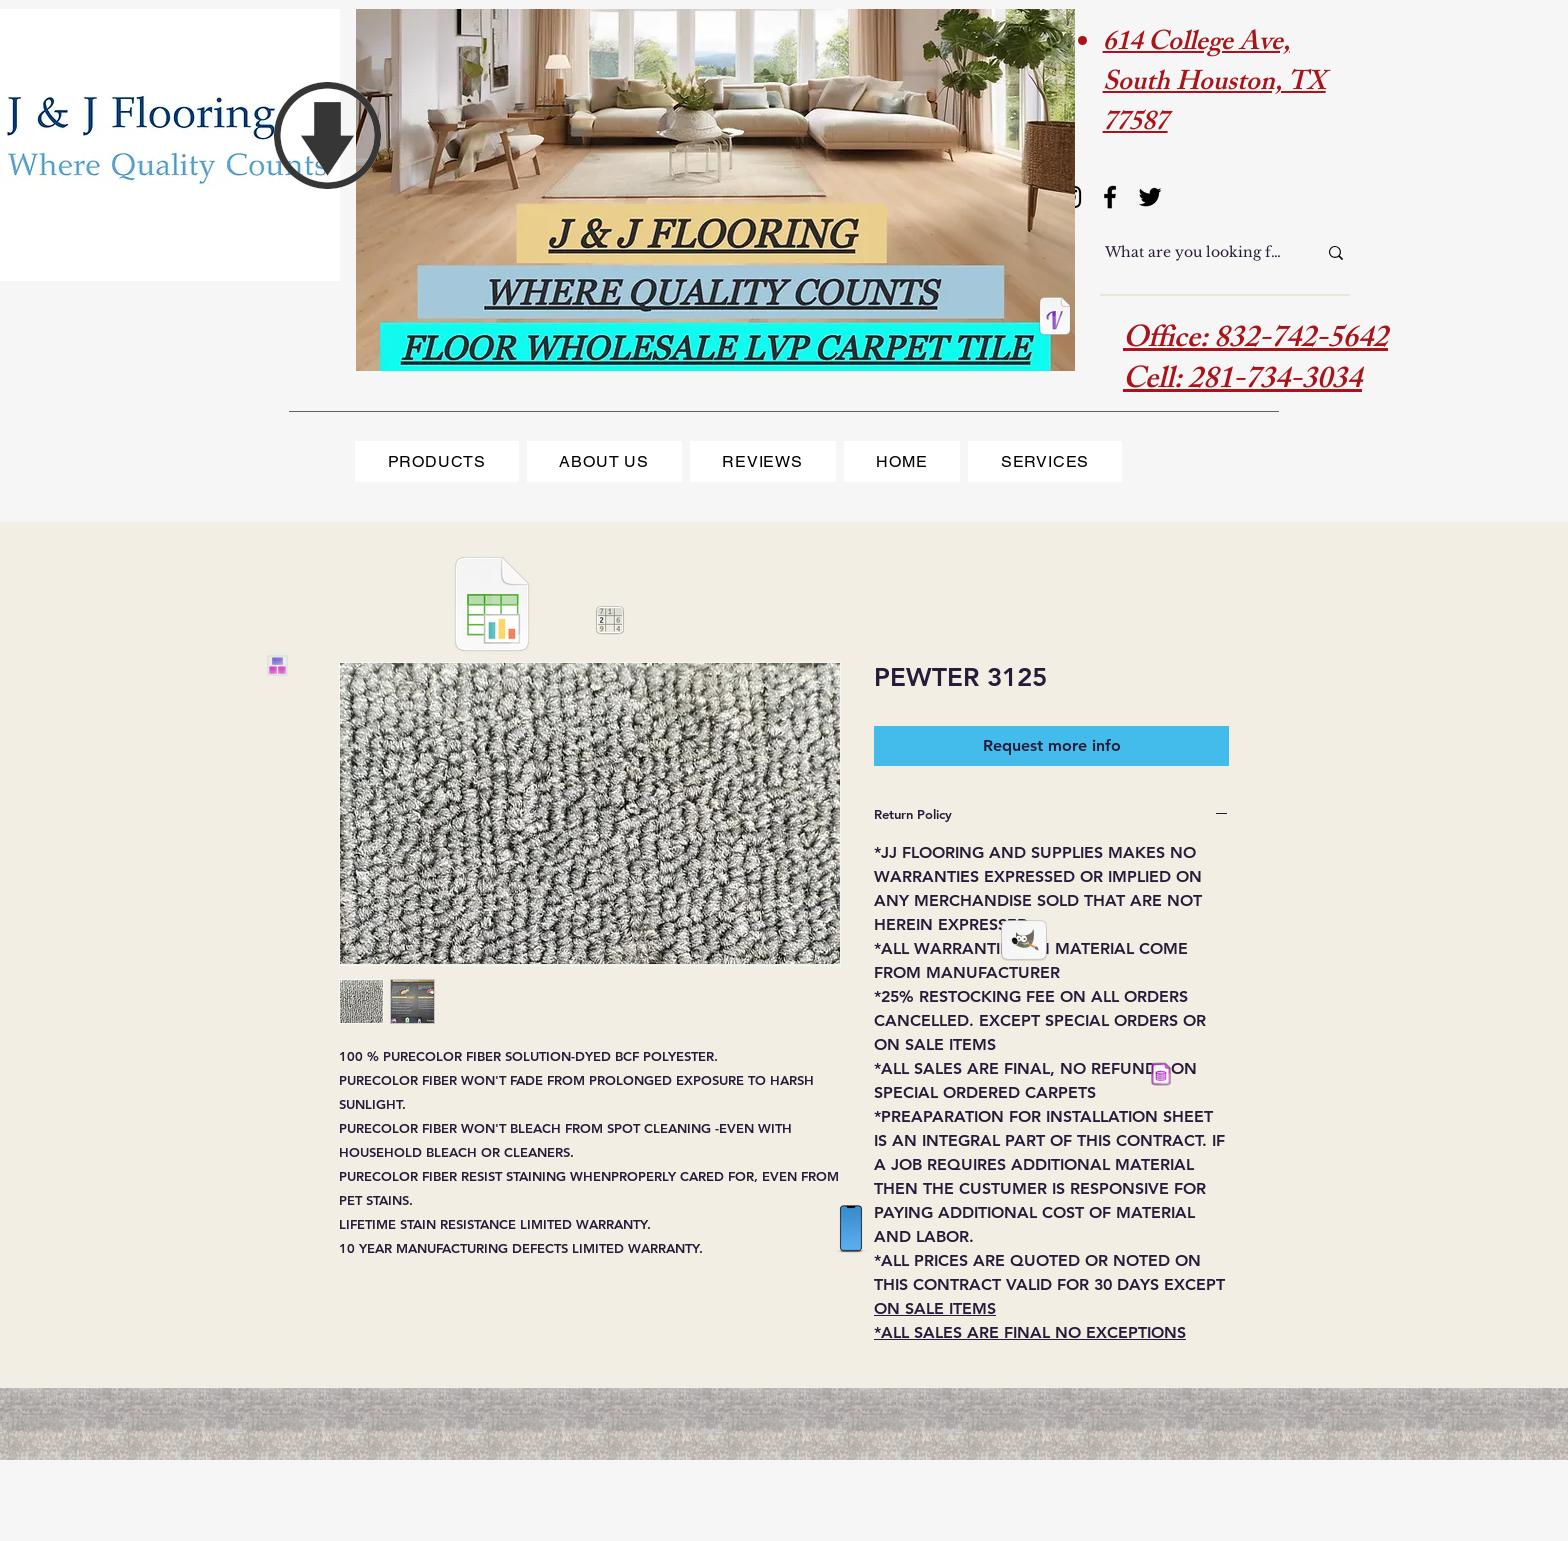 The image size is (1568, 1541). What do you see at coordinates (610, 620) in the screenshot?
I see `open the sudoku puzzle game` at bounding box center [610, 620].